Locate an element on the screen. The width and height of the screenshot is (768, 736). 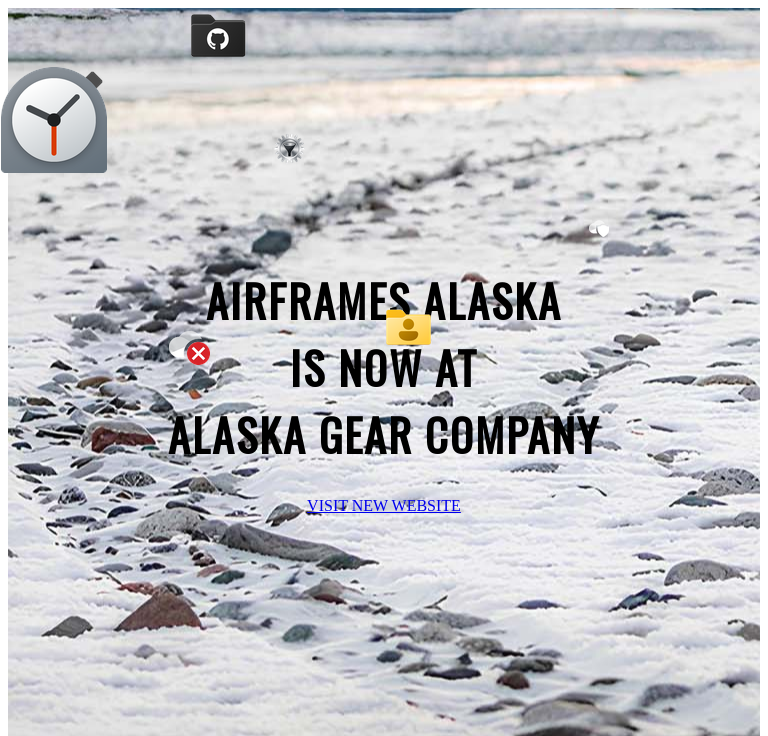
open folder containing github repositories is located at coordinates (218, 37).